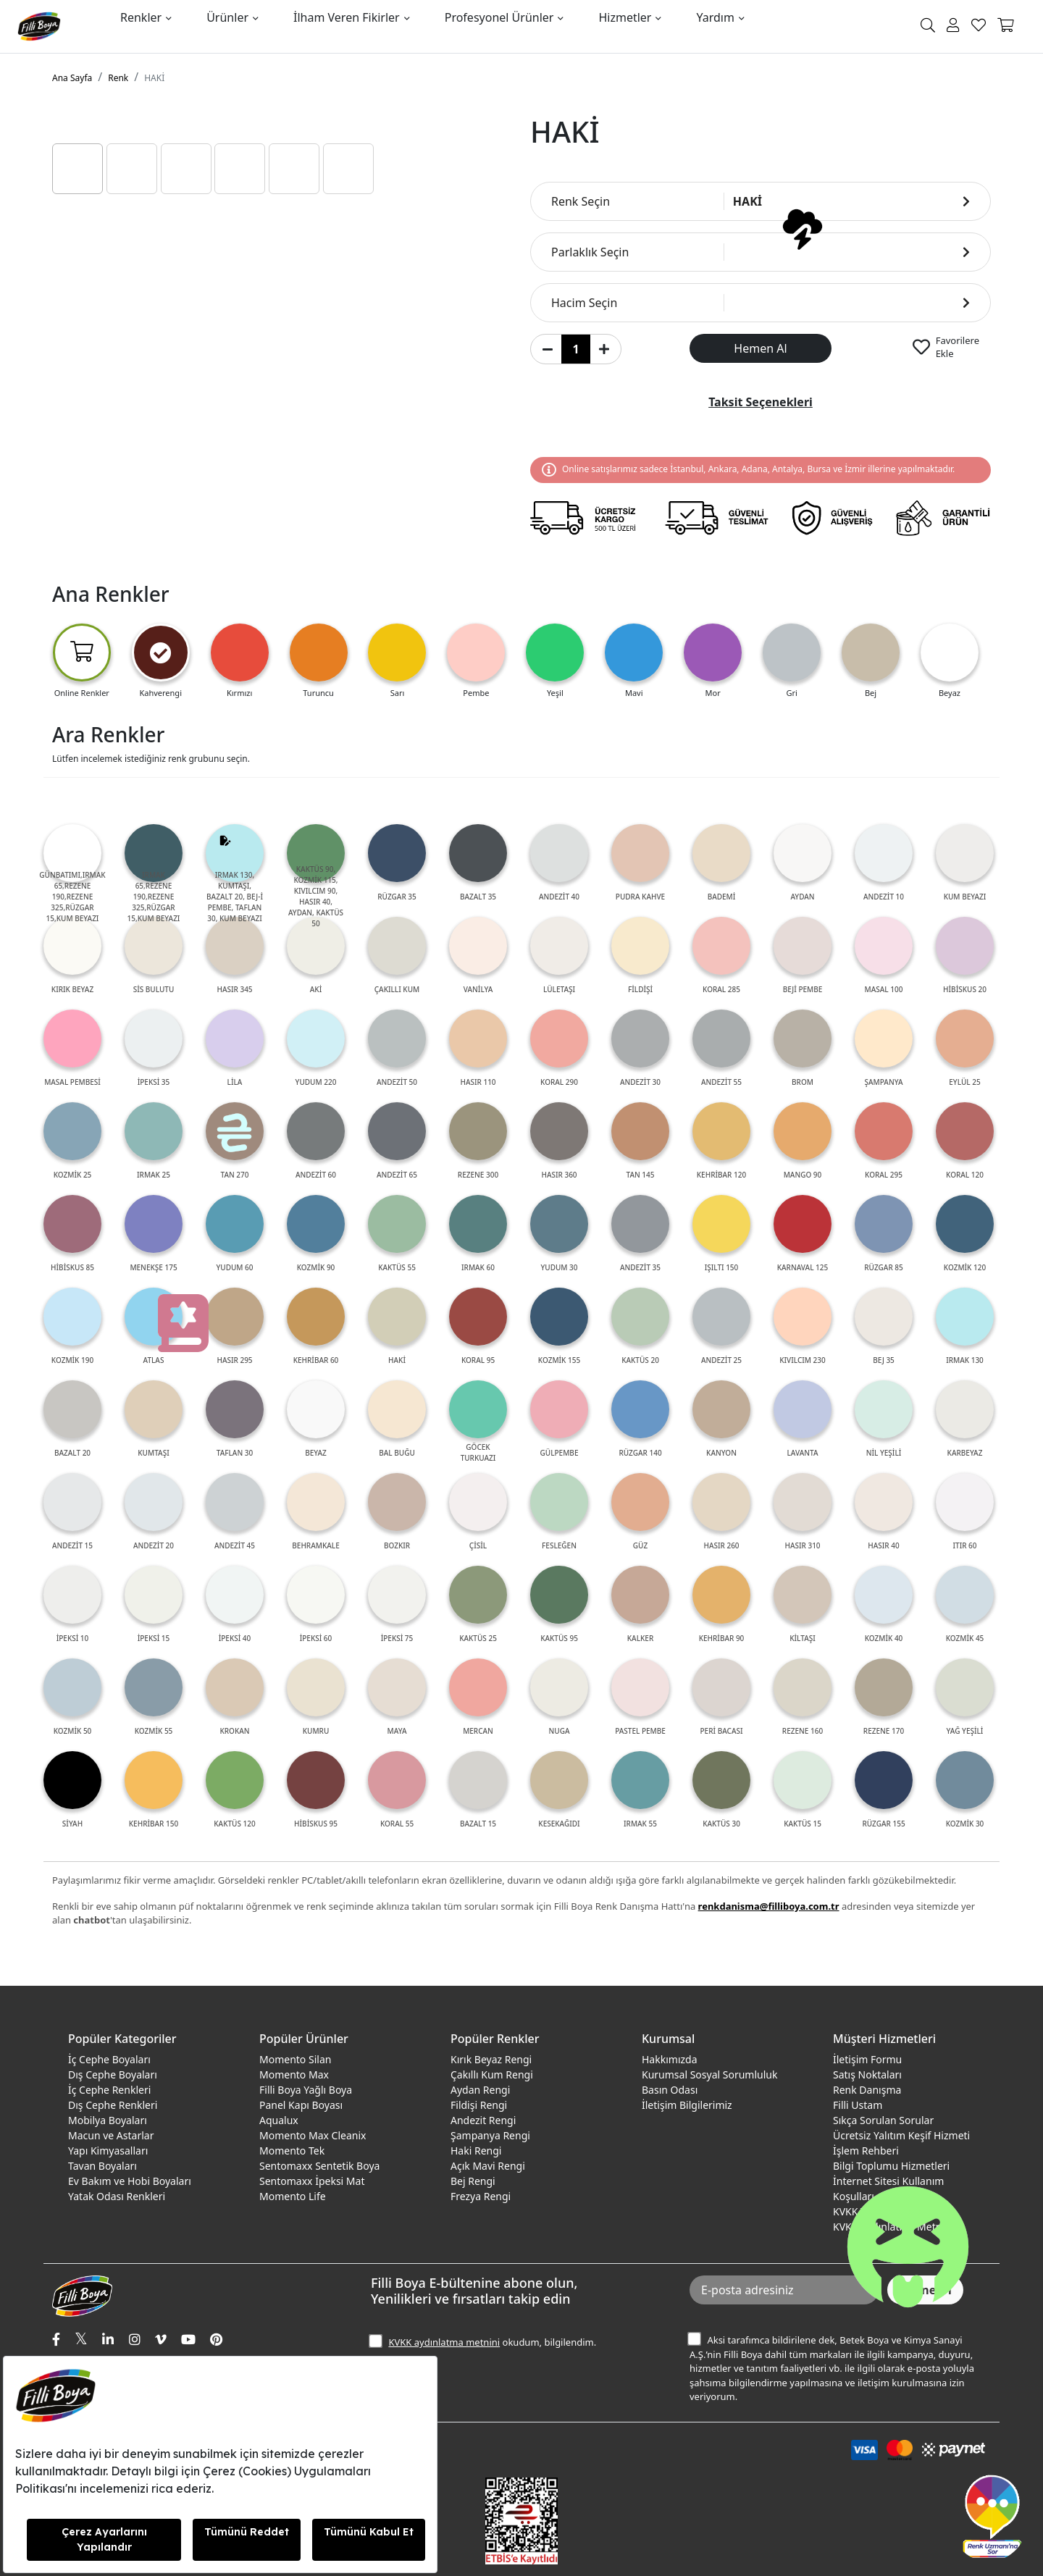 Image resolution: width=1043 pixels, height=2576 pixels. Describe the element at coordinates (234, 1133) in the screenshot. I see `indicates Ukrainian hryvnia currency` at that location.